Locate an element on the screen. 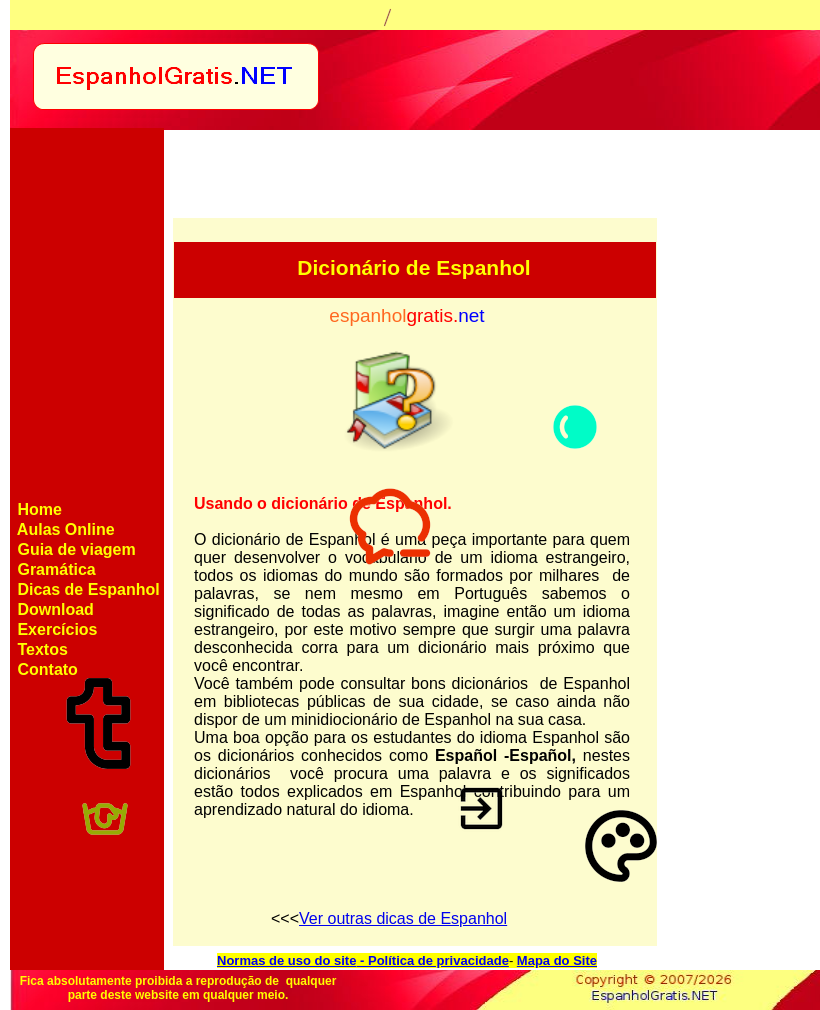  wash hands reminder or hygiene indicator is located at coordinates (105, 819).